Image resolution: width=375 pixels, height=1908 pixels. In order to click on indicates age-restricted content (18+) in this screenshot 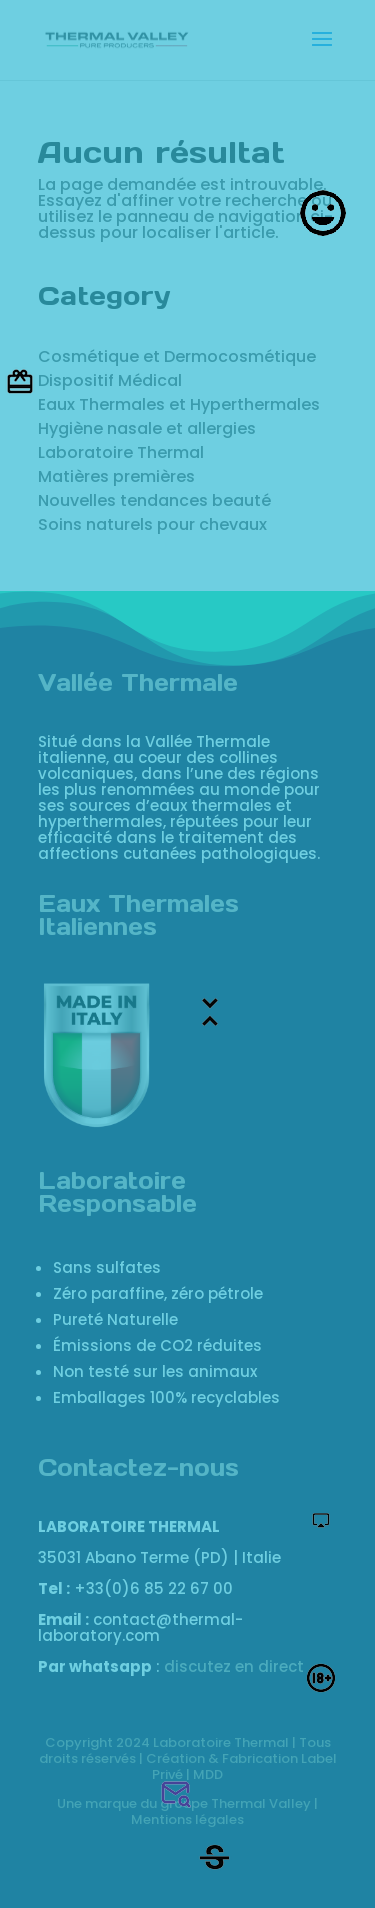, I will do `click(321, 1678)`.